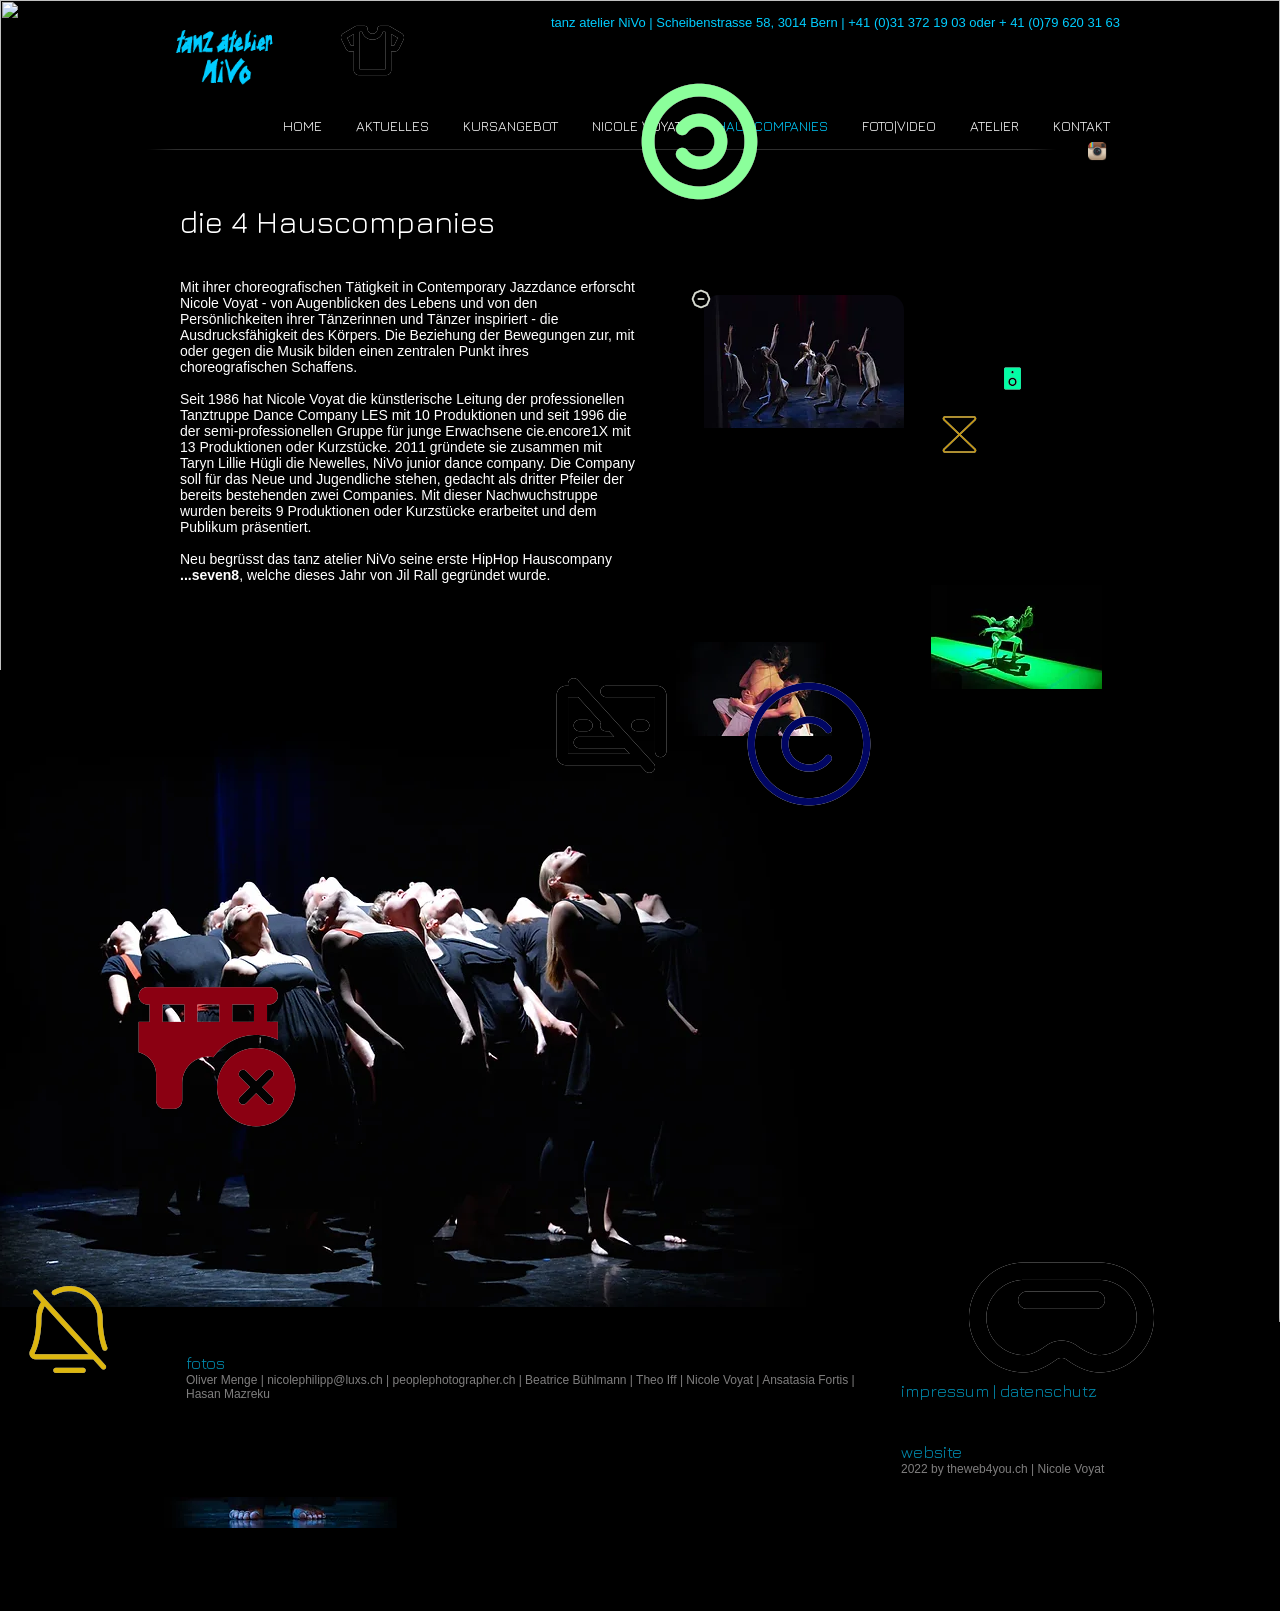 The width and height of the screenshot is (1280, 1611). What do you see at coordinates (217, 1048) in the screenshot?
I see `indicates a bridge or crossing is closed or unavailable` at bounding box center [217, 1048].